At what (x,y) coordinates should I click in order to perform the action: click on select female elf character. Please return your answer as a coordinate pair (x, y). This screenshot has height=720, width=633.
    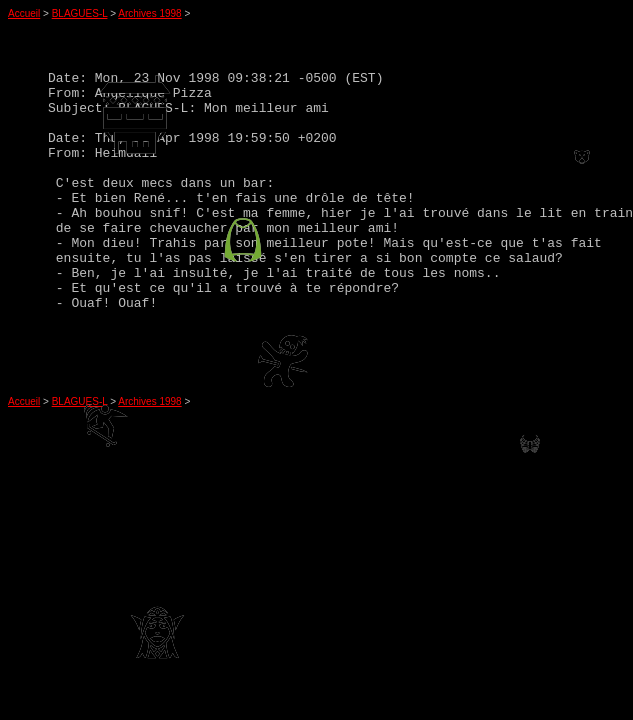
    Looking at the image, I should click on (157, 632).